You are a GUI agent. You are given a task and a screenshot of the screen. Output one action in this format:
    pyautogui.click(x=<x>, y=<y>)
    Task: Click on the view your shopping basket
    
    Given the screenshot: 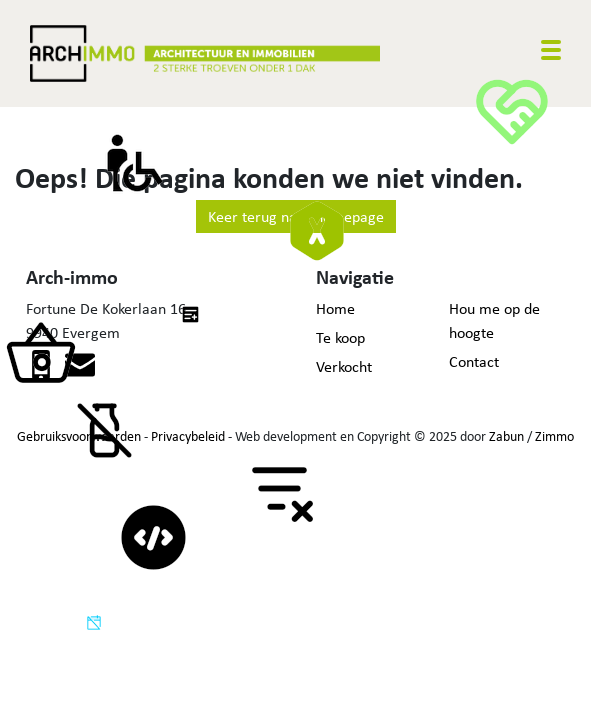 What is the action you would take?
    pyautogui.click(x=41, y=354)
    